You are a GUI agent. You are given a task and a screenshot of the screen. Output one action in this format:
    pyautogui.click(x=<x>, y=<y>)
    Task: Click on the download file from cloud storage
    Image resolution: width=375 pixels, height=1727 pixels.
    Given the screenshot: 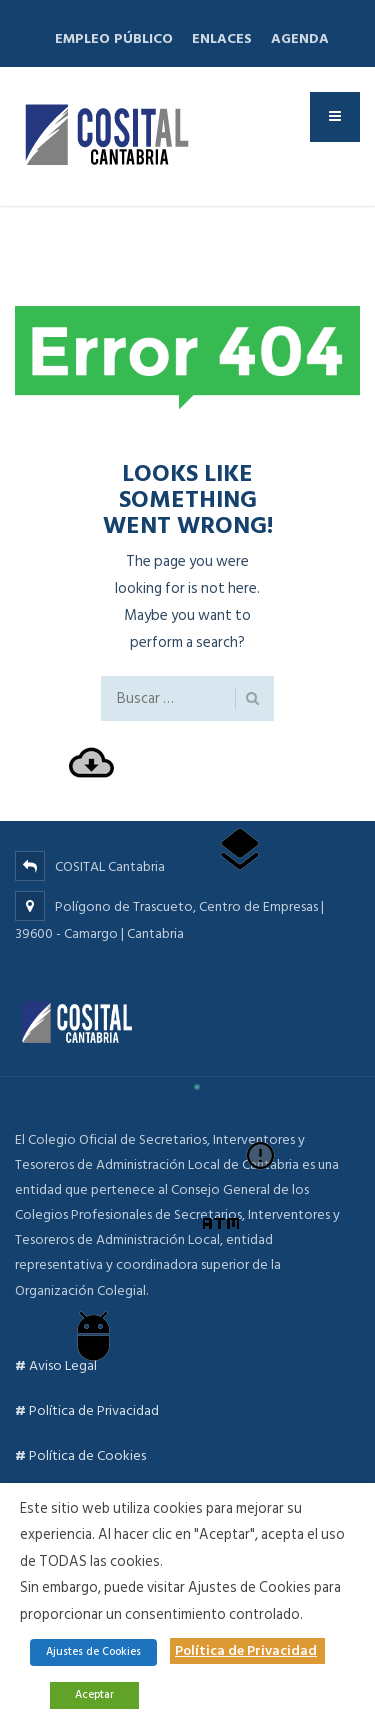 What is the action you would take?
    pyautogui.click(x=91, y=762)
    